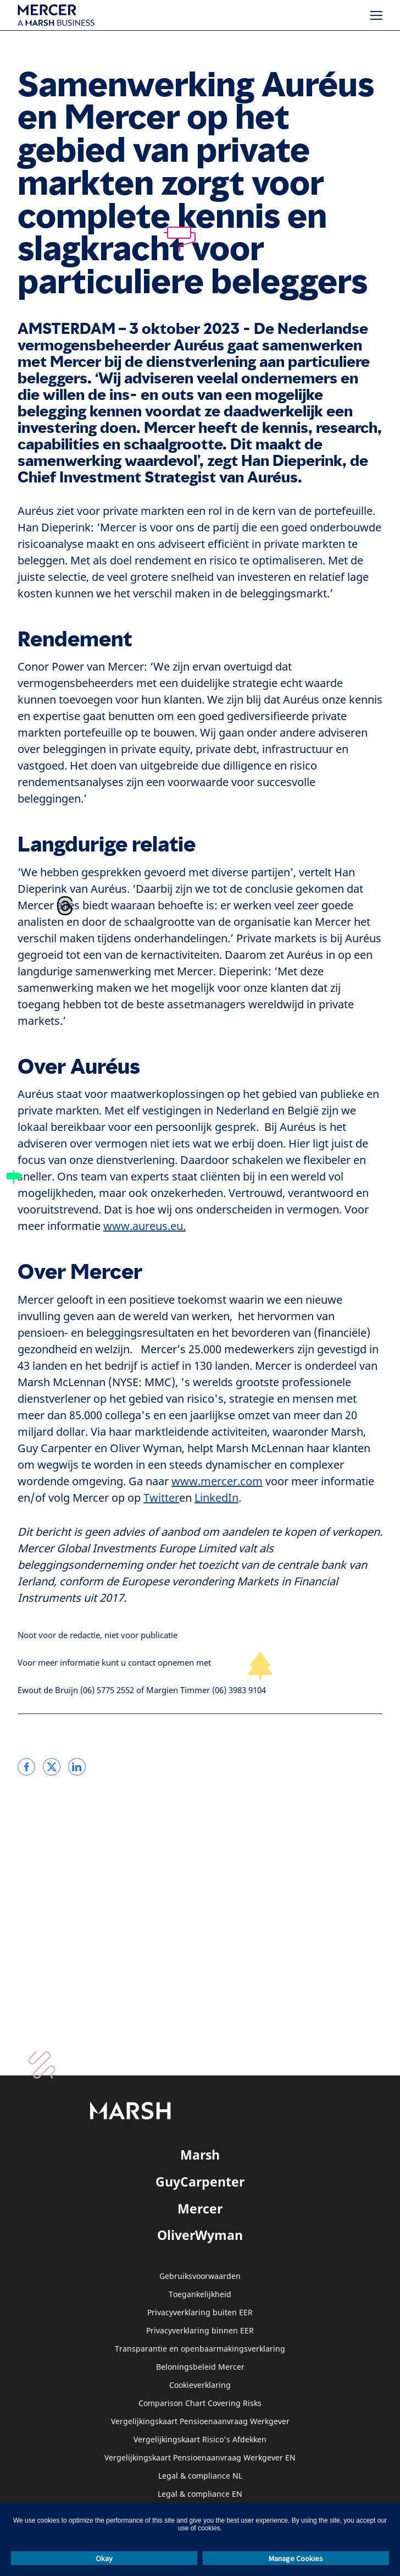 Image resolution: width=400 pixels, height=2576 pixels. Describe the element at coordinates (14, 1177) in the screenshot. I see `navigate to directions or wayfinding` at that location.